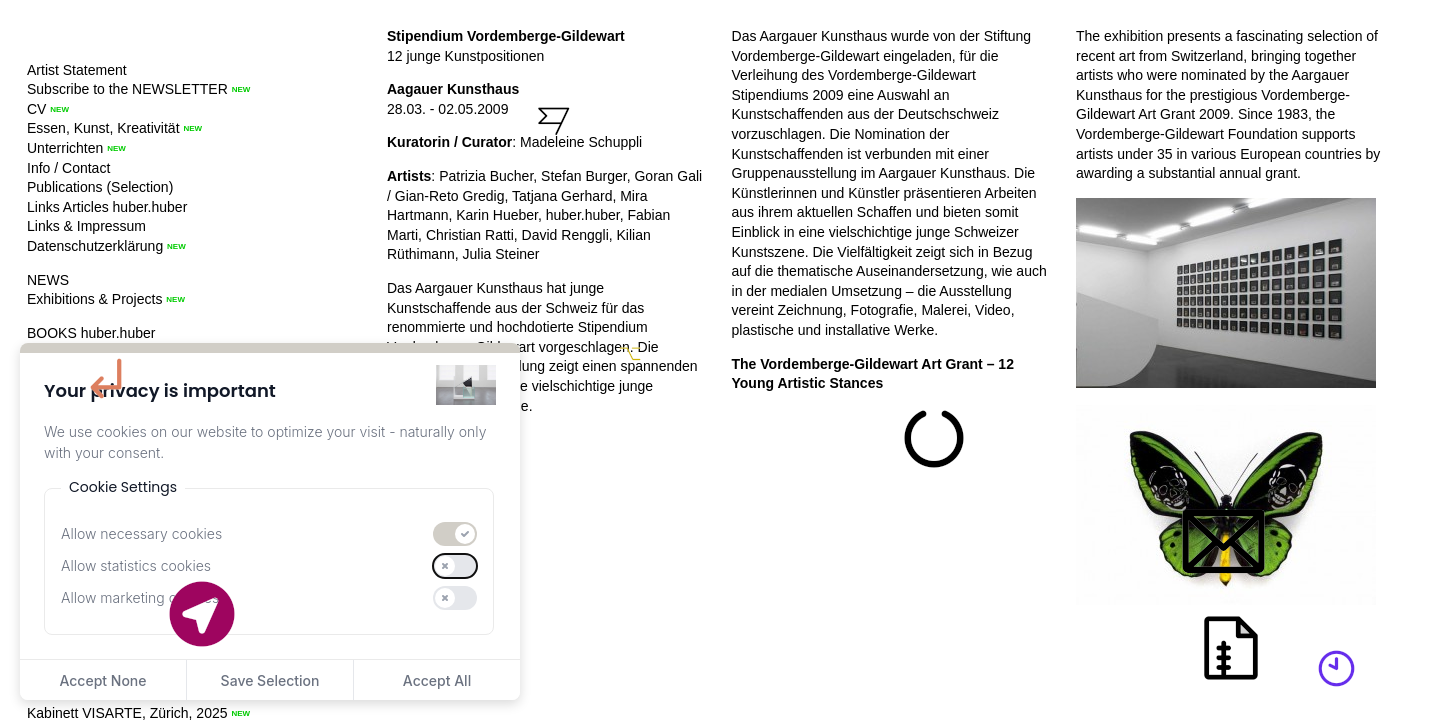  I want to click on indicates the option or alt key modifier, so click(630, 353).